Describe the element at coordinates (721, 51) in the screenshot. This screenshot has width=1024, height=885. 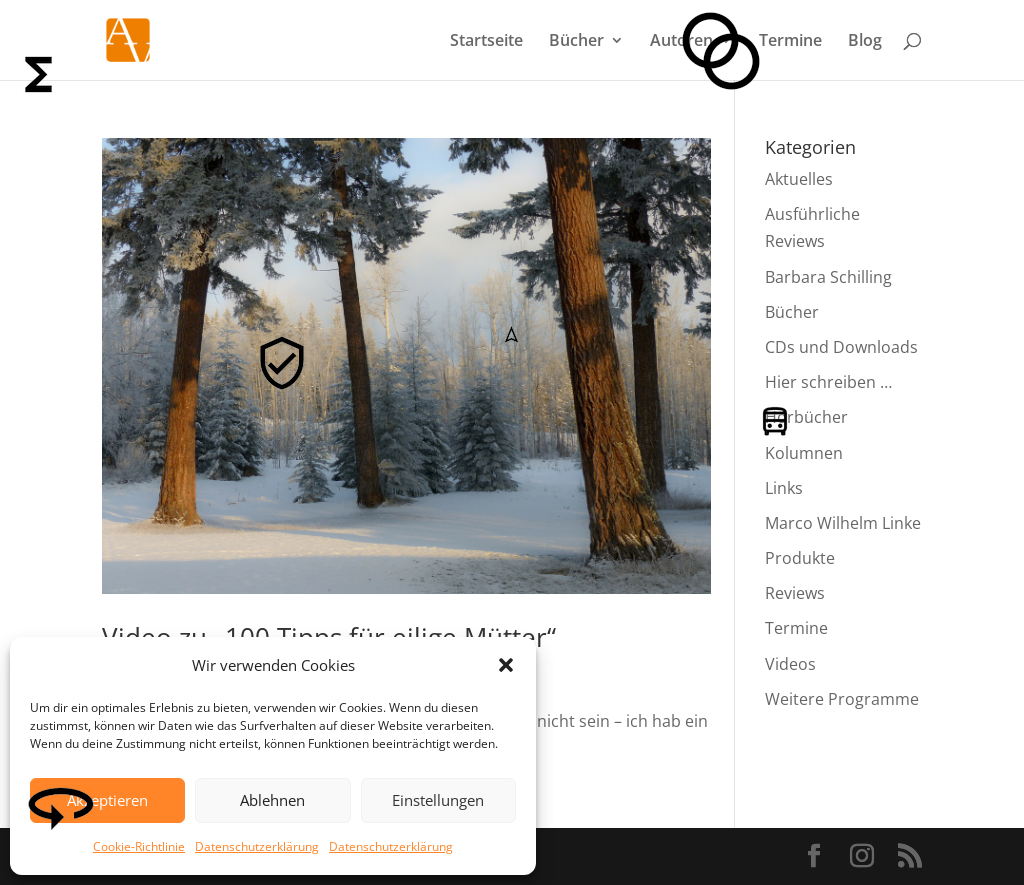
I see `blend or merge layers together` at that location.